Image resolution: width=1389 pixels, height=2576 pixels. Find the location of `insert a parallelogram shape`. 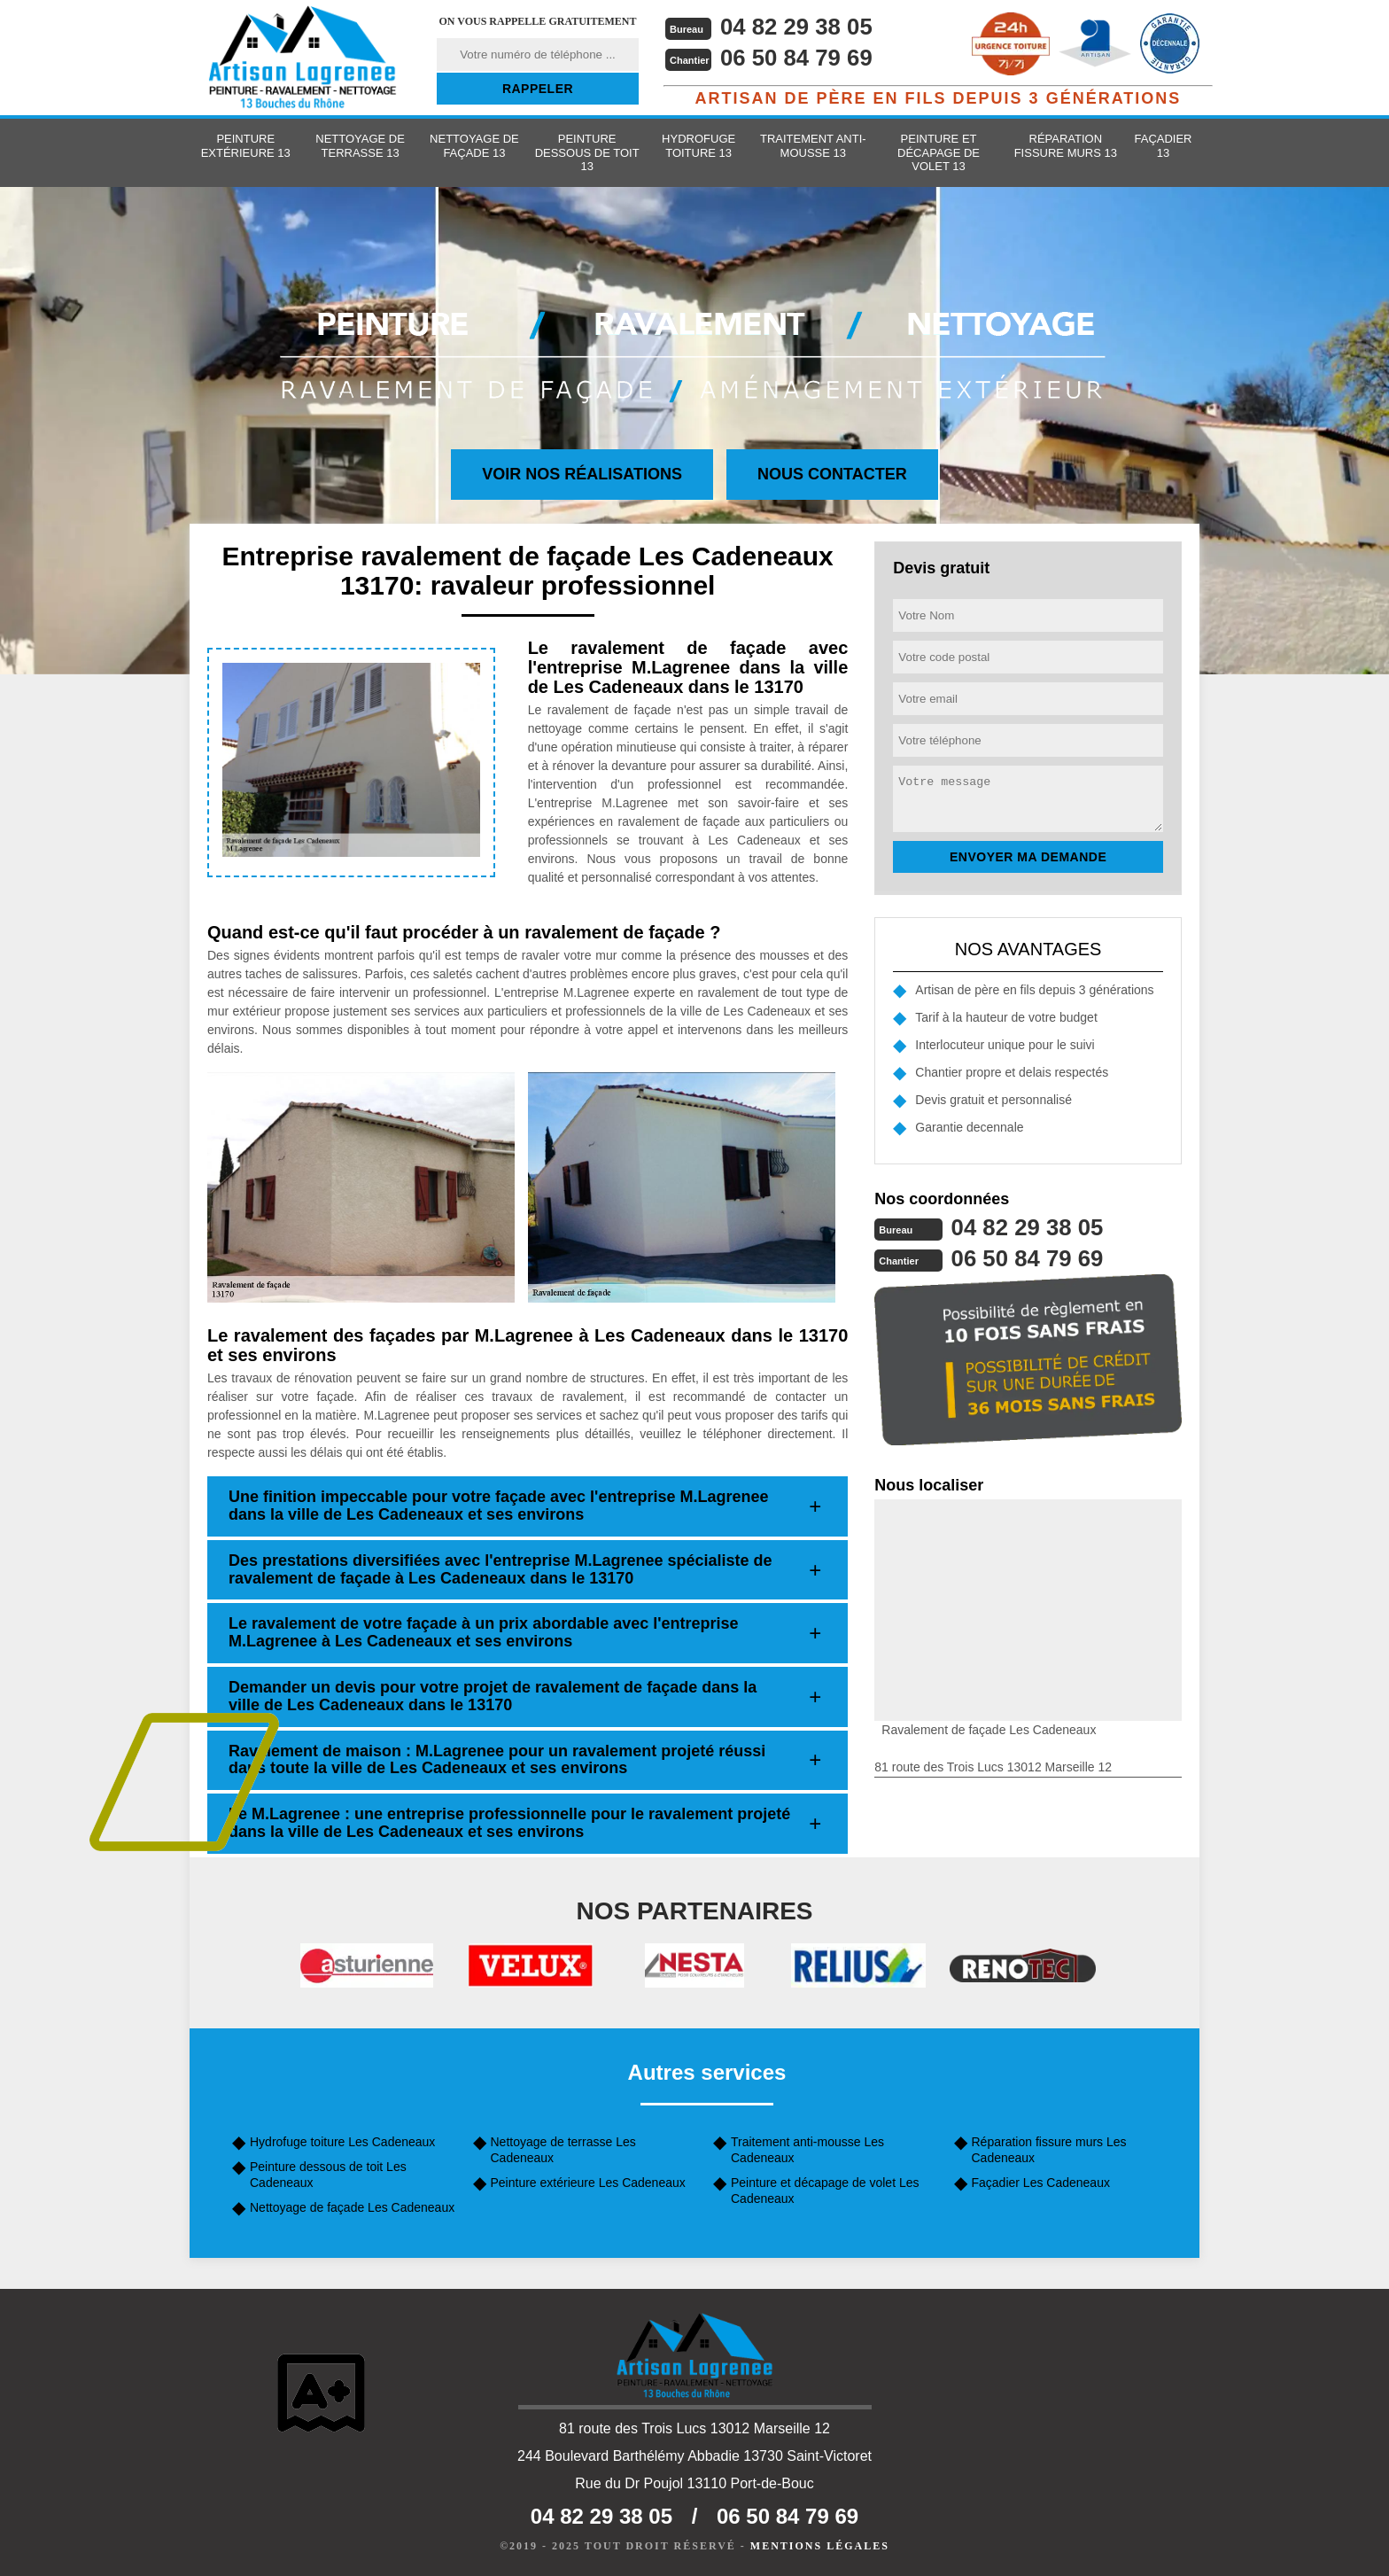

insert a parallelogram shape is located at coordinates (184, 1782).